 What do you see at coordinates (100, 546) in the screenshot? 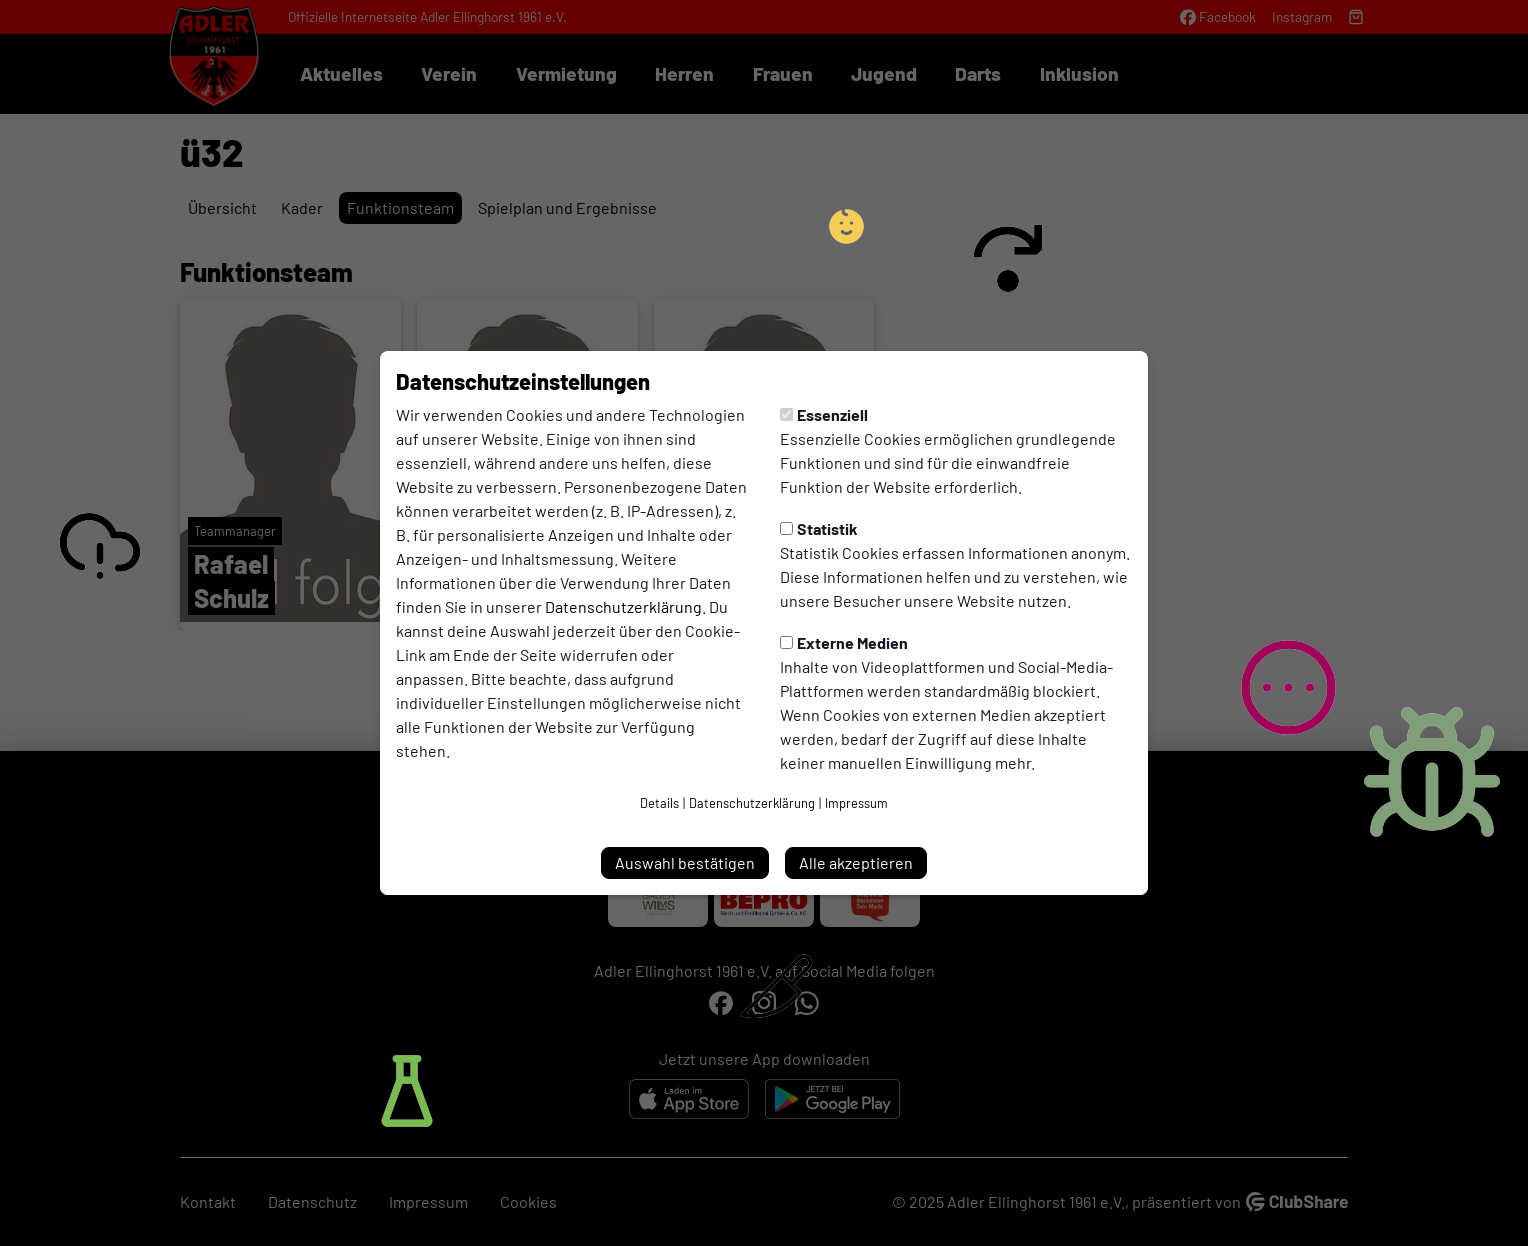
I see `cloud service warning or error` at bounding box center [100, 546].